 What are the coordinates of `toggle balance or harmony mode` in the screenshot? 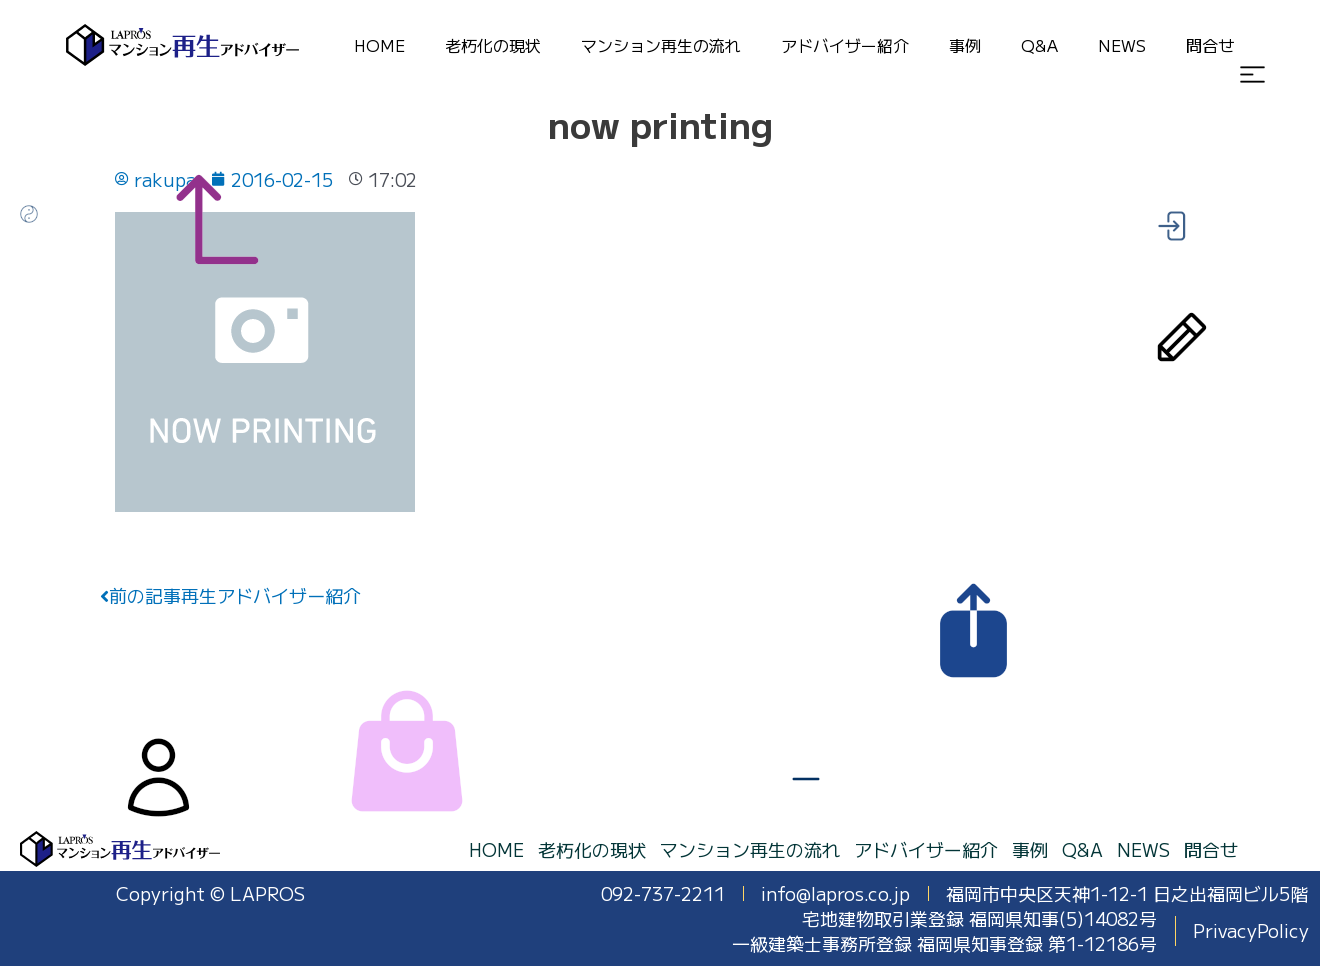 It's located at (29, 214).